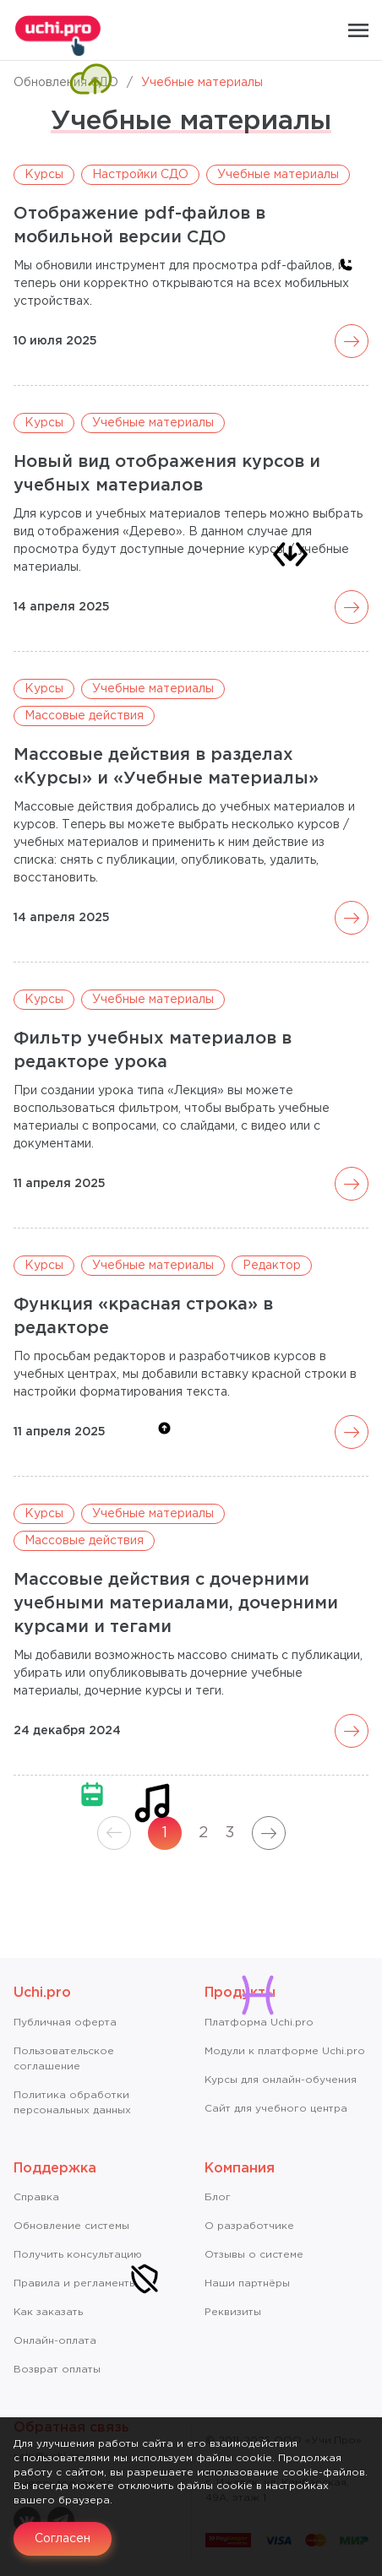 This screenshot has height=2576, width=382. I want to click on download source code or code files, so click(290, 554).